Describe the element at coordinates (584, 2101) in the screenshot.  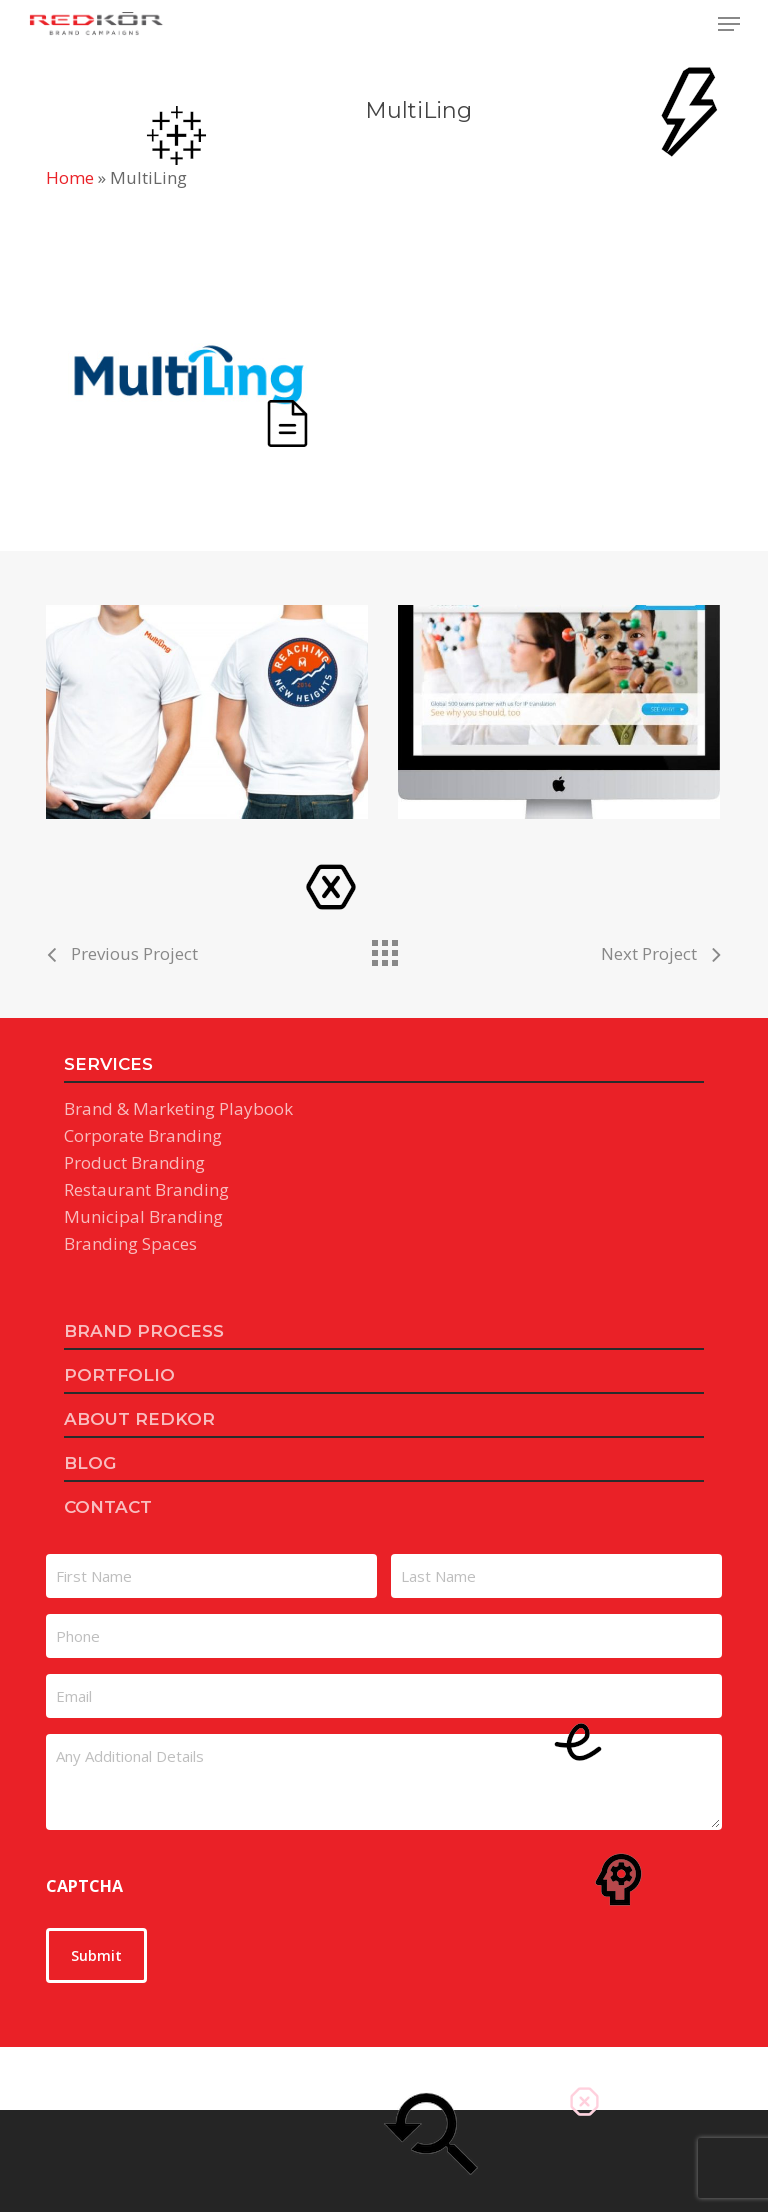
I see `stop or cancel an action` at that location.